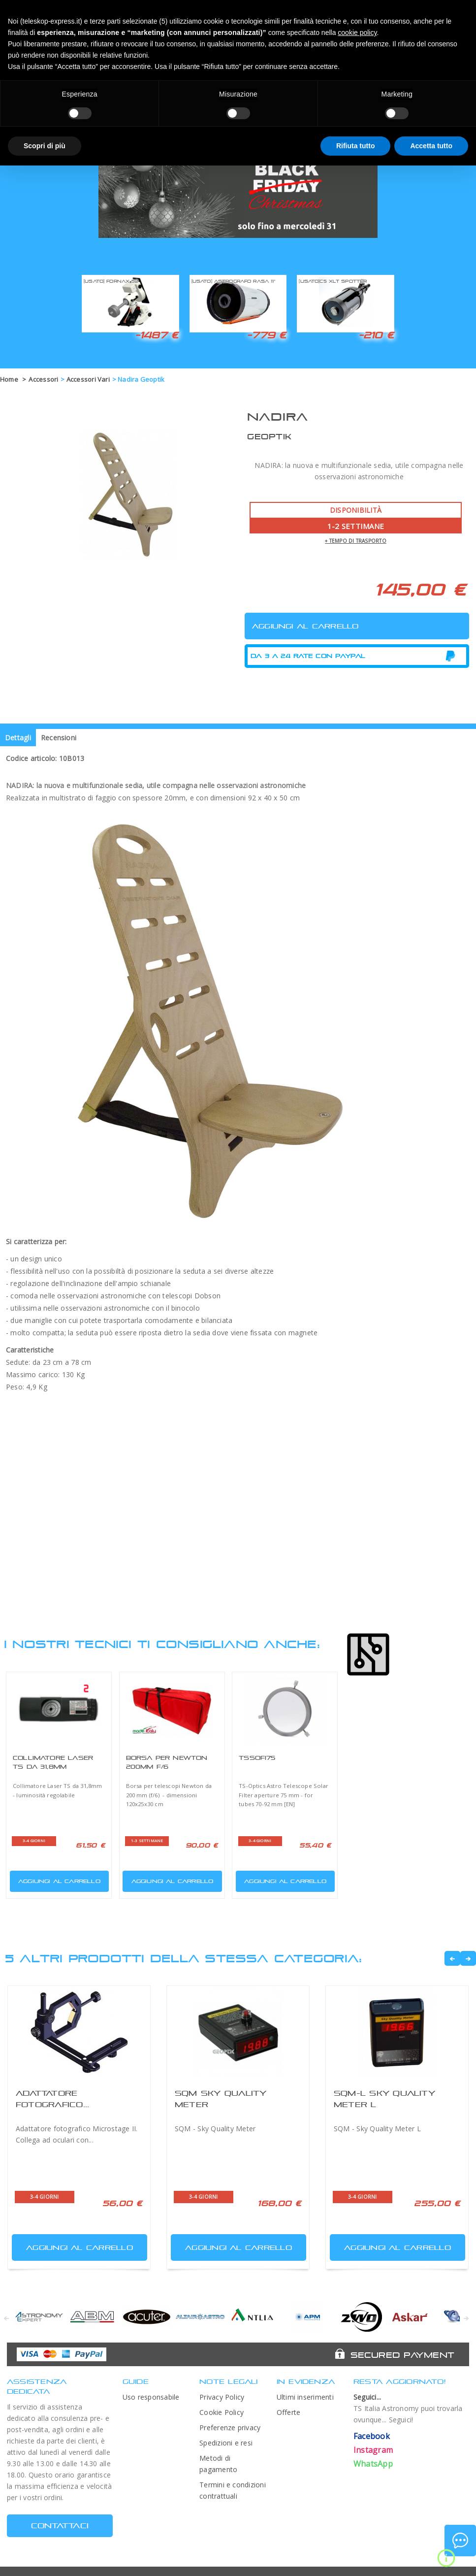 This screenshot has width=476, height=2576. What do you see at coordinates (368, 1654) in the screenshot?
I see `access hardware or circuit settings` at bounding box center [368, 1654].